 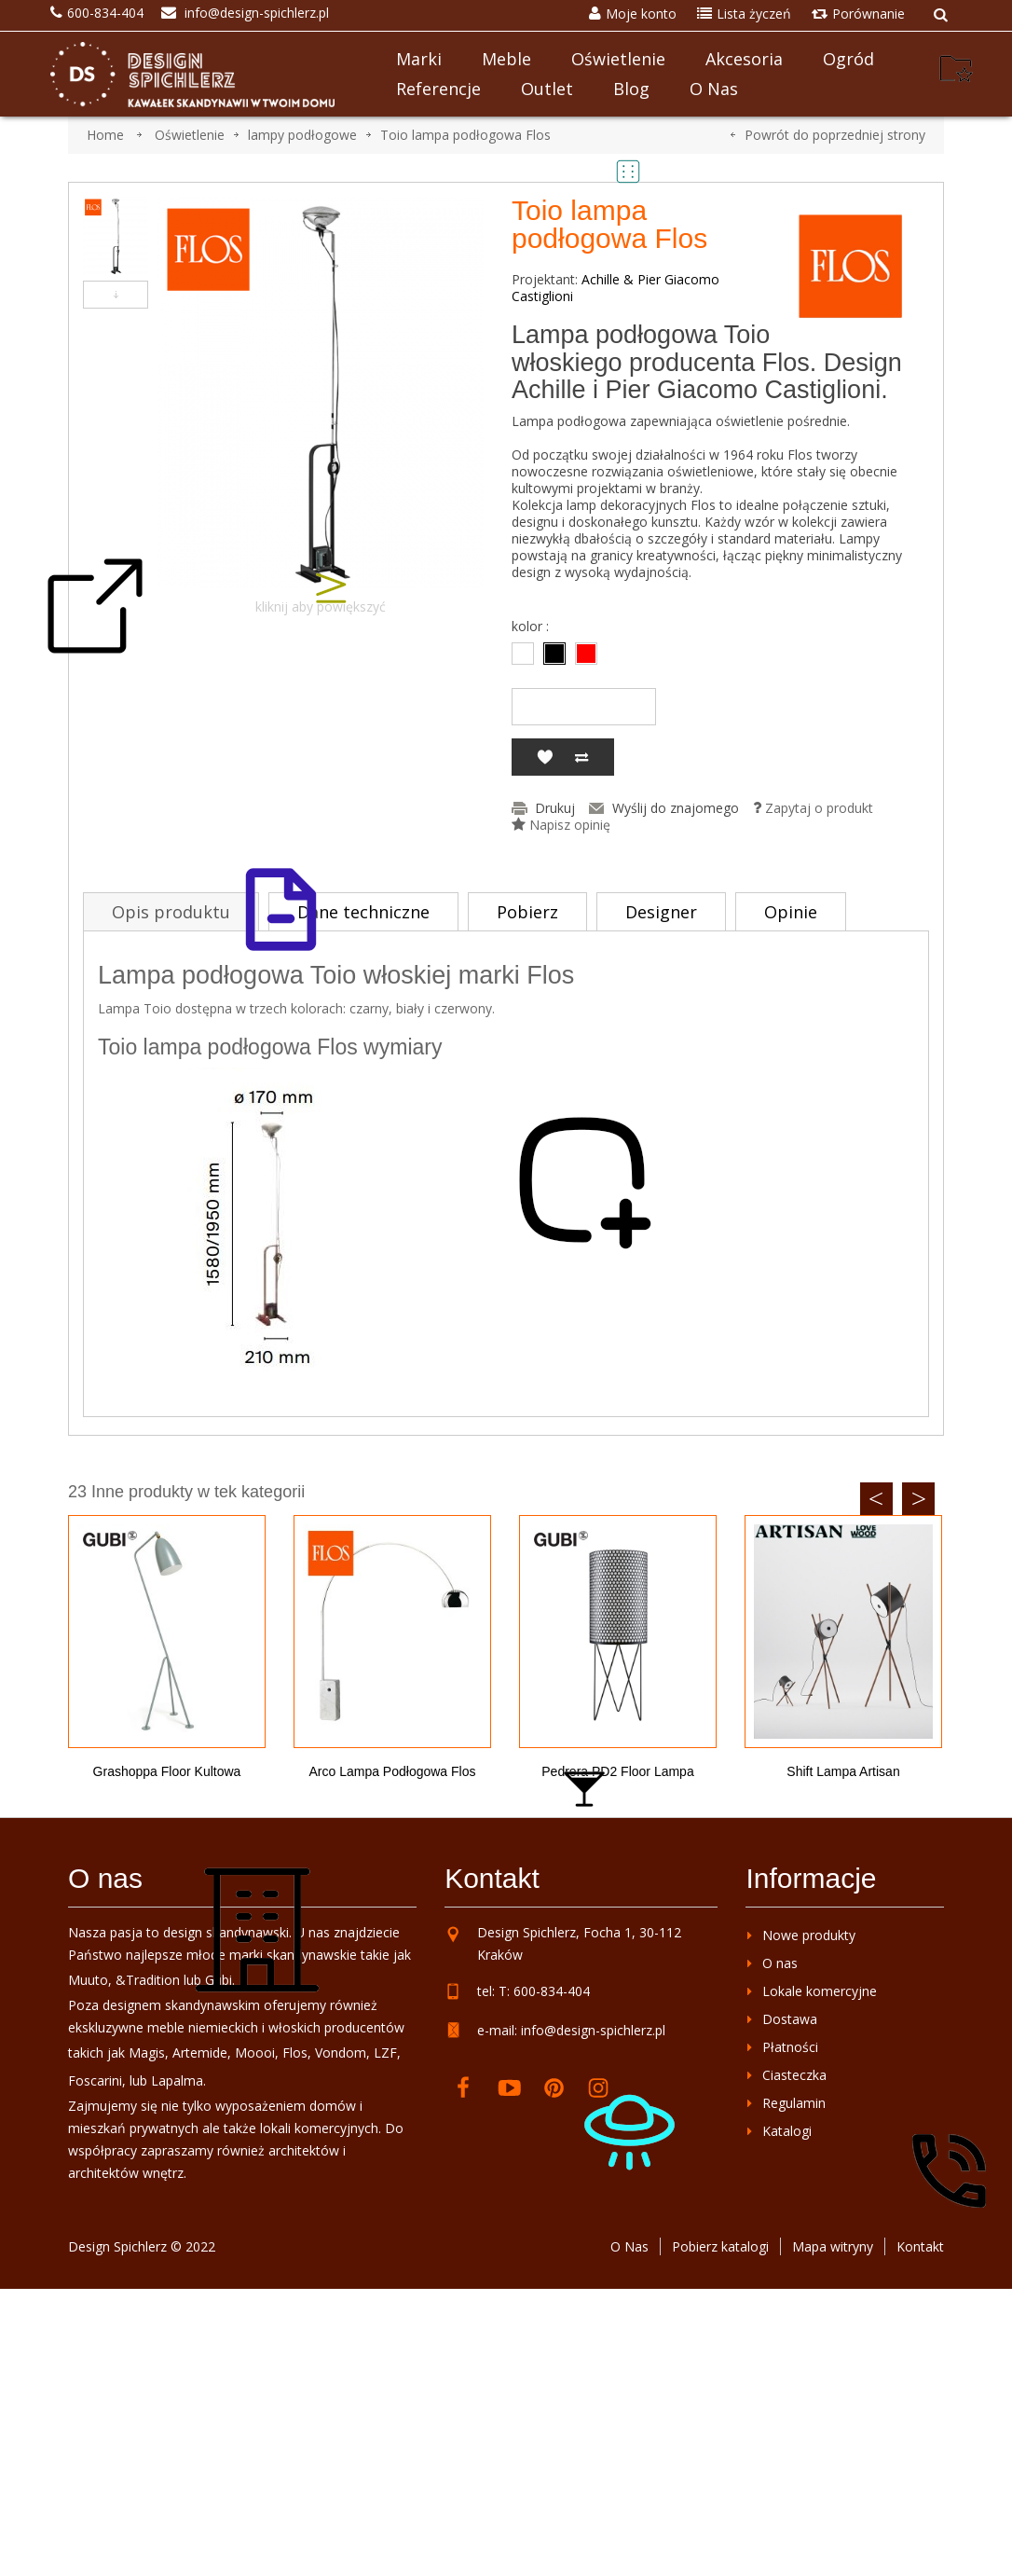 I want to click on access bar or cocktail menu, so click(x=584, y=1789).